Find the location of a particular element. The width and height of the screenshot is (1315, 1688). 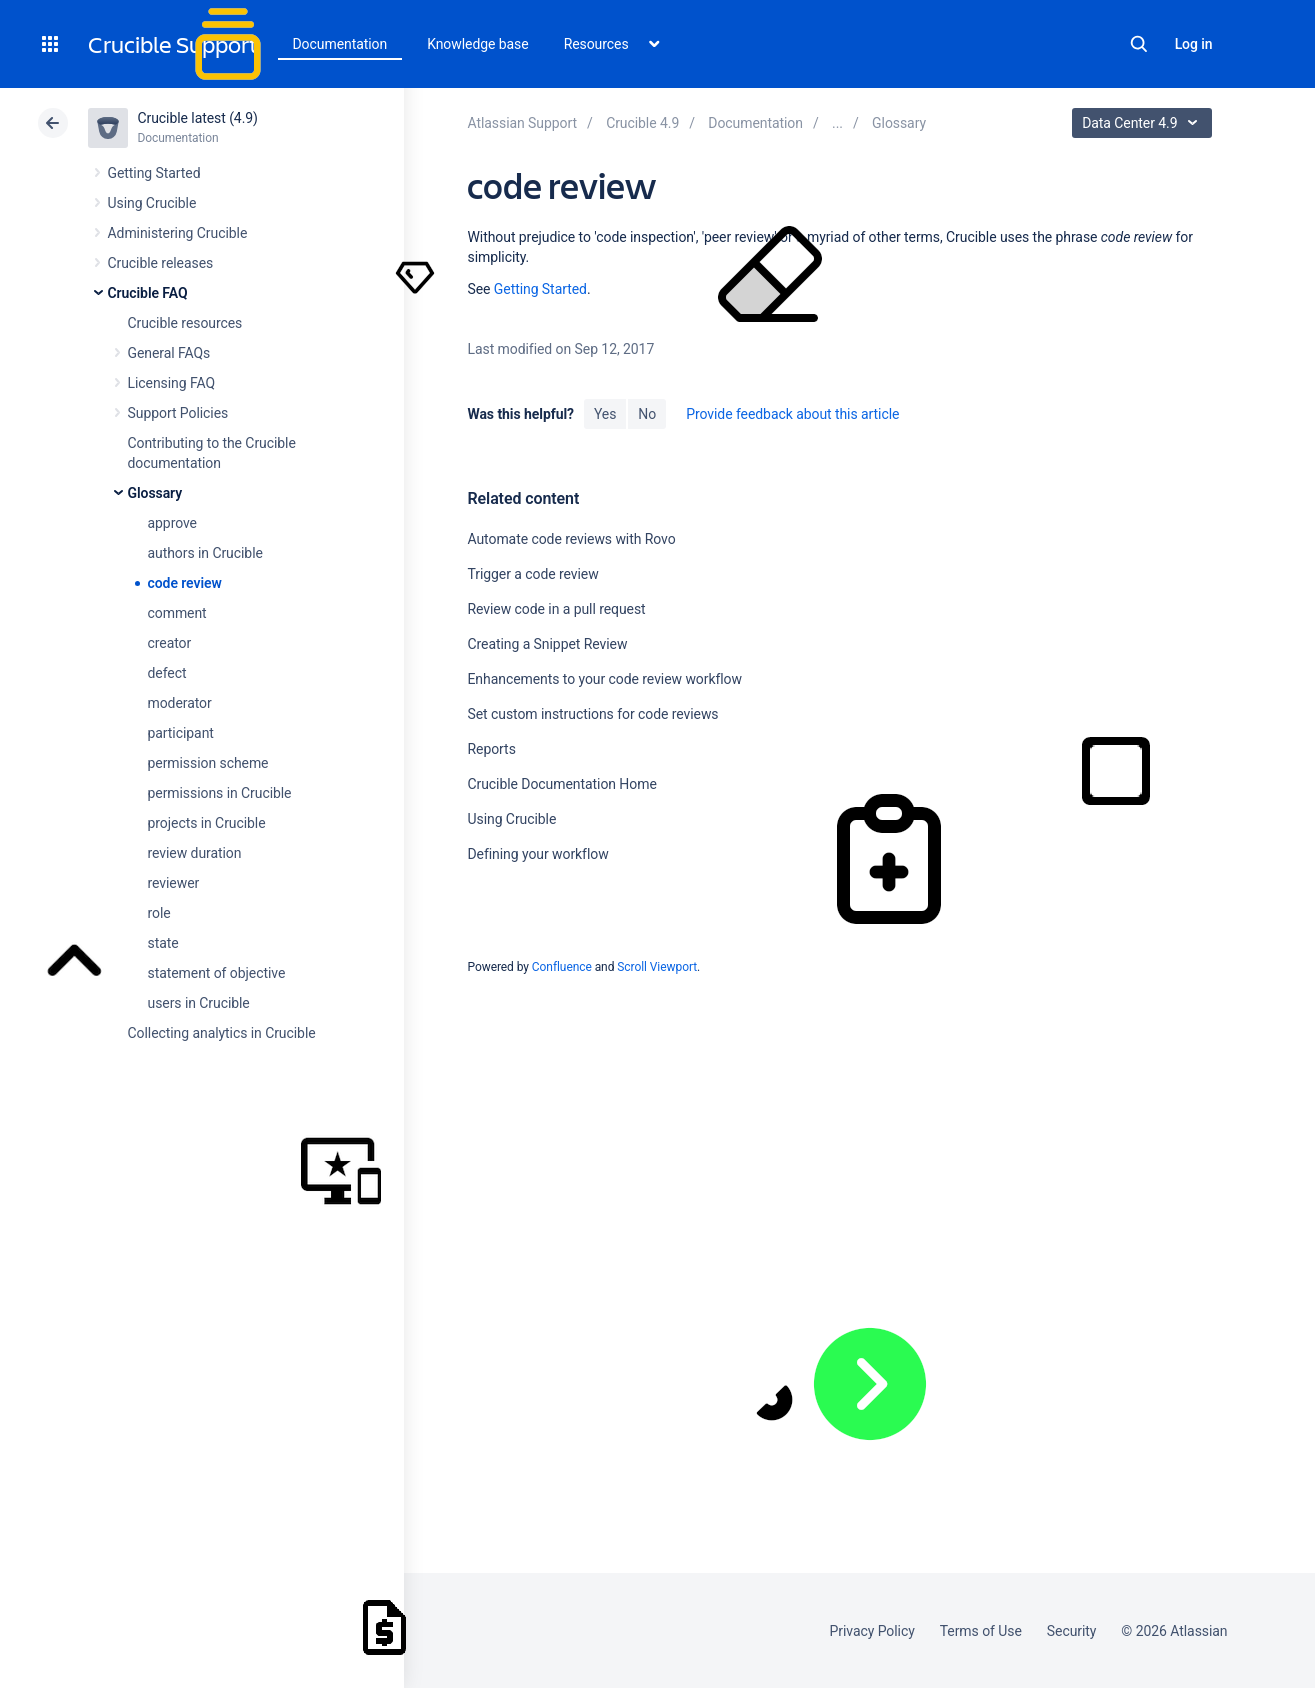

crop image to square aspect ratio is located at coordinates (1116, 771).